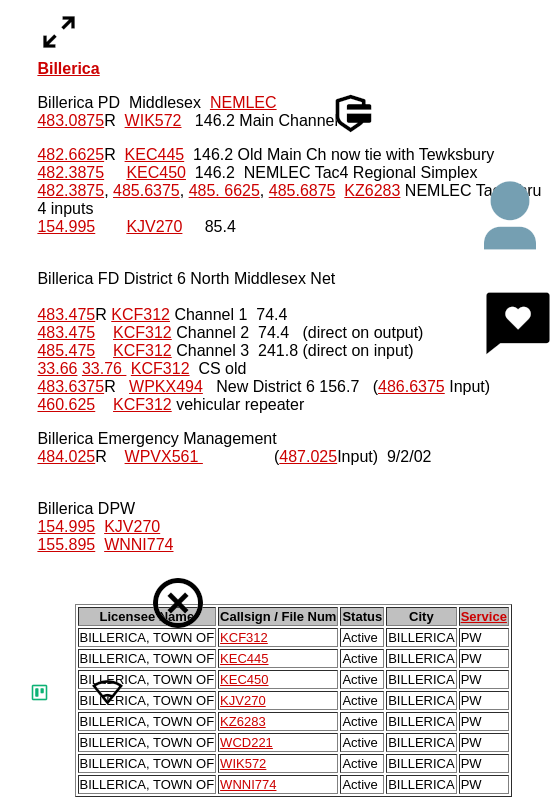 The height and width of the screenshot is (805, 557). I want to click on open trello app, so click(39, 692).